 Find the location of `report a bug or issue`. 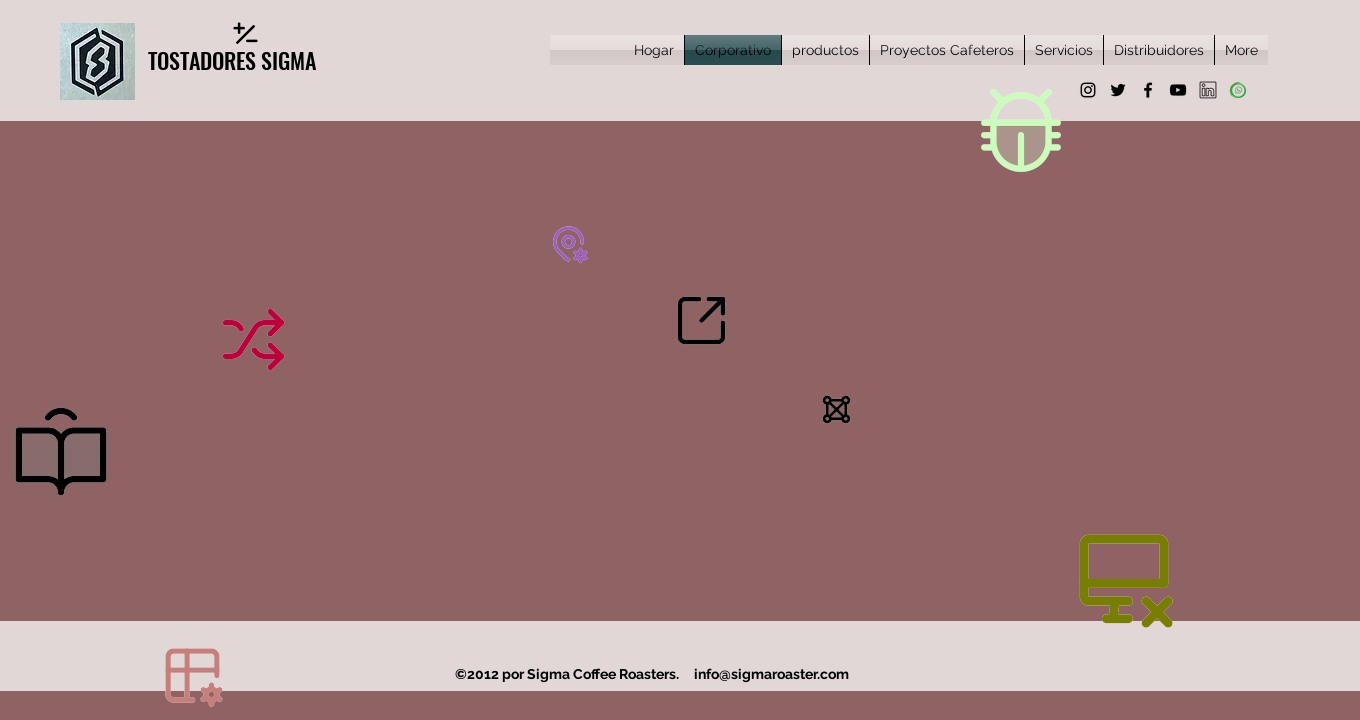

report a bug or issue is located at coordinates (1021, 129).